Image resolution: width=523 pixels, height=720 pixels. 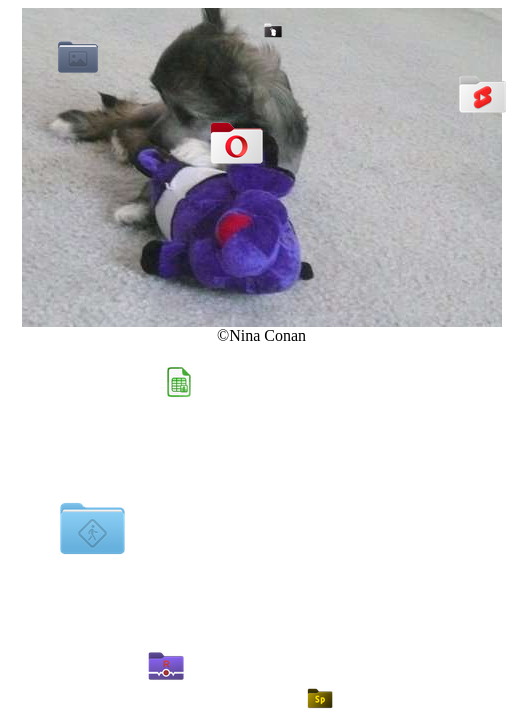 I want to click on folder containing Plan 9 operating system files, so click(x=273, y=31).